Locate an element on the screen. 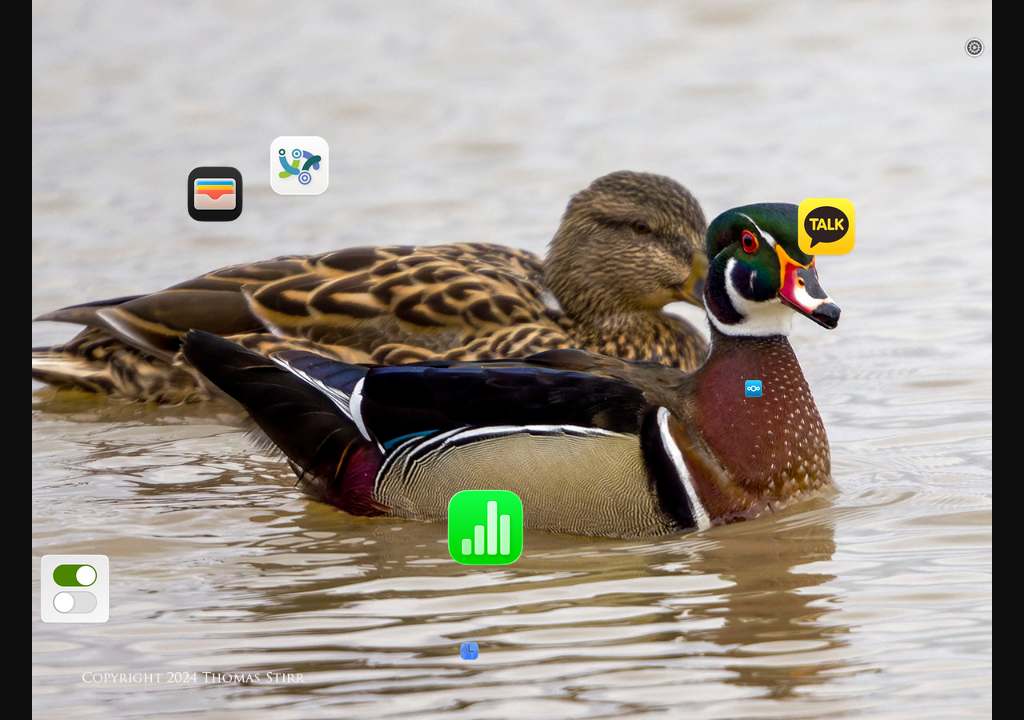 The width and height of the screenshot is (1024, 720). open apple wallet app is located at coordinates (215, 194).